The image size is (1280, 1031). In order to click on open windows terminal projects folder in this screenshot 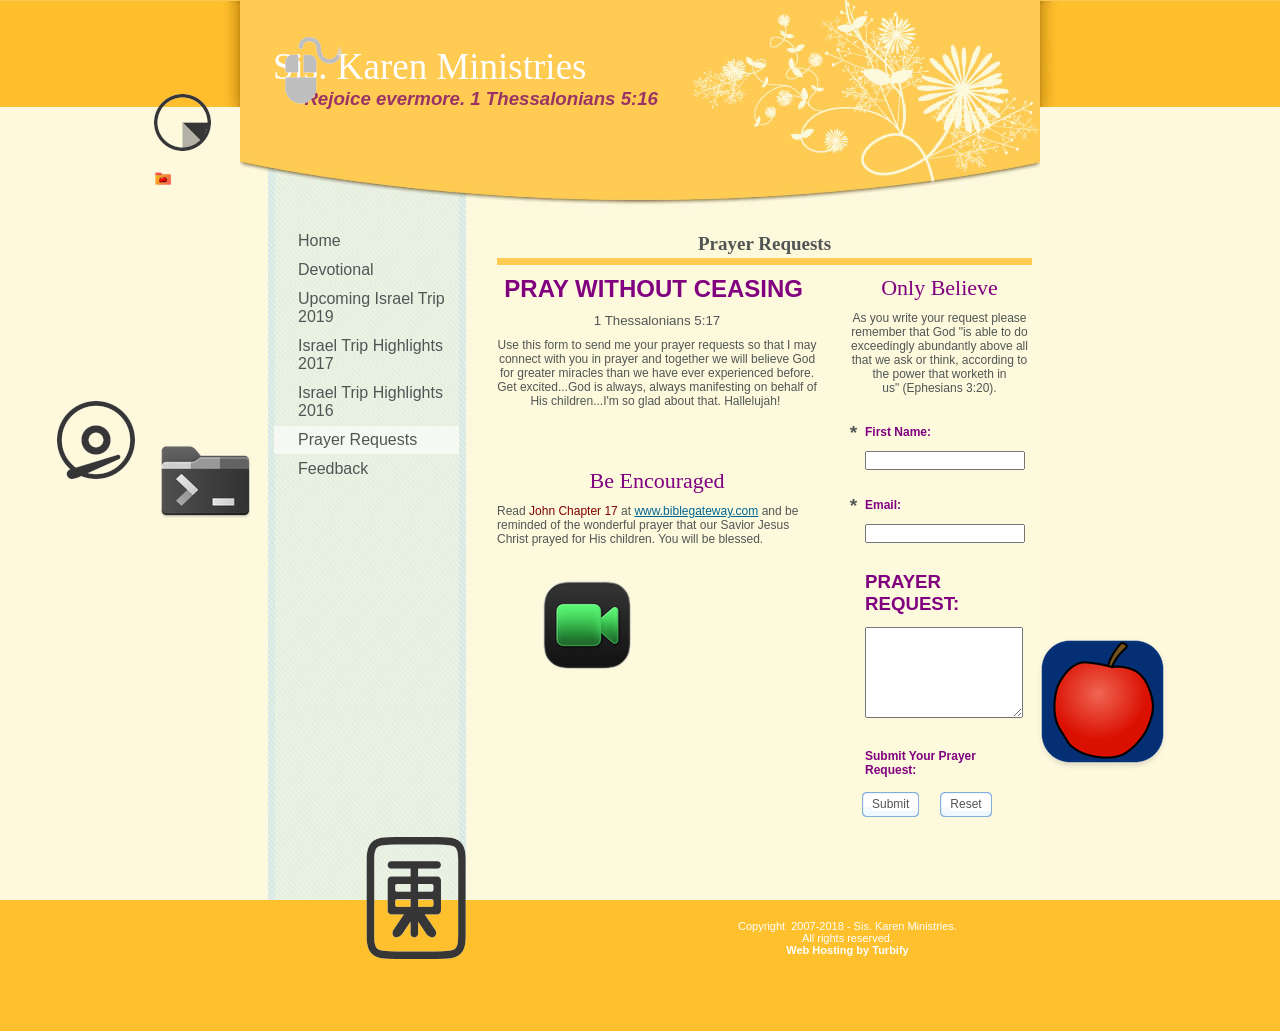, I will do `click(205, 483)`.